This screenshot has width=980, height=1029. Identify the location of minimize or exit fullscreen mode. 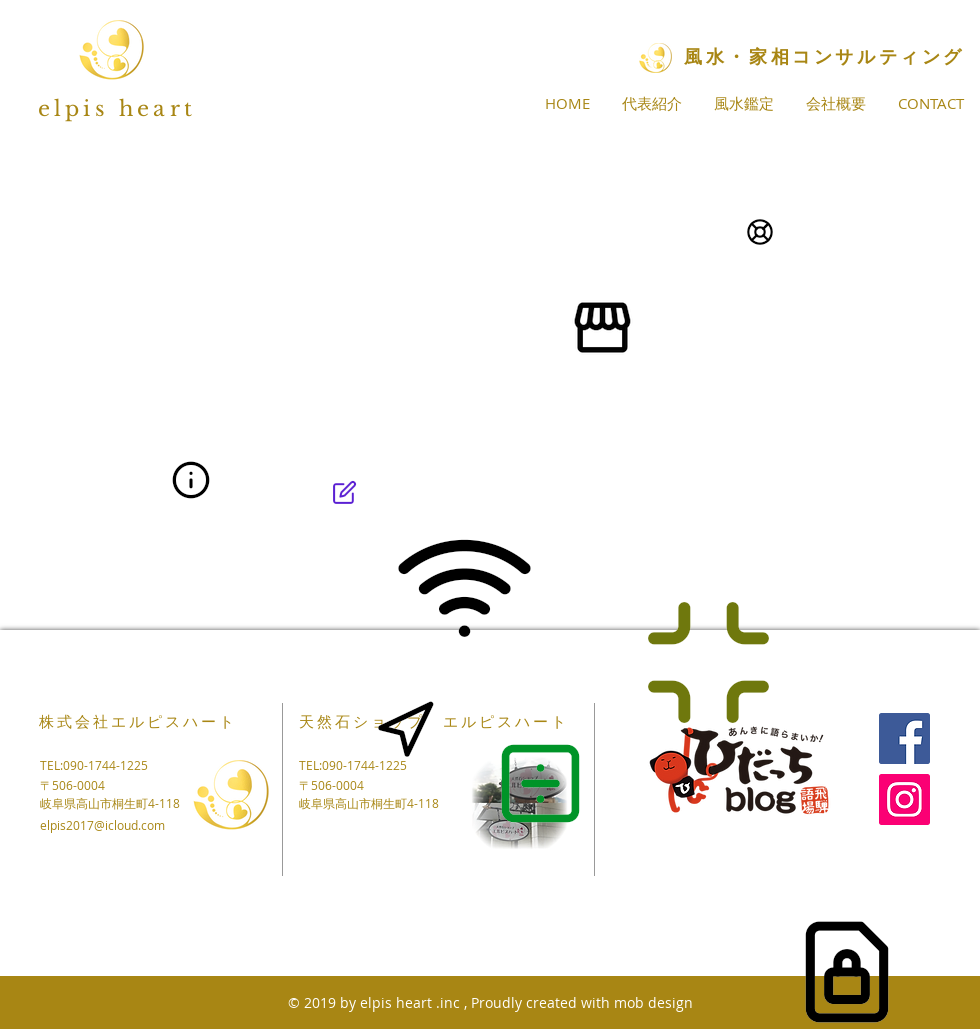
(708, 662).